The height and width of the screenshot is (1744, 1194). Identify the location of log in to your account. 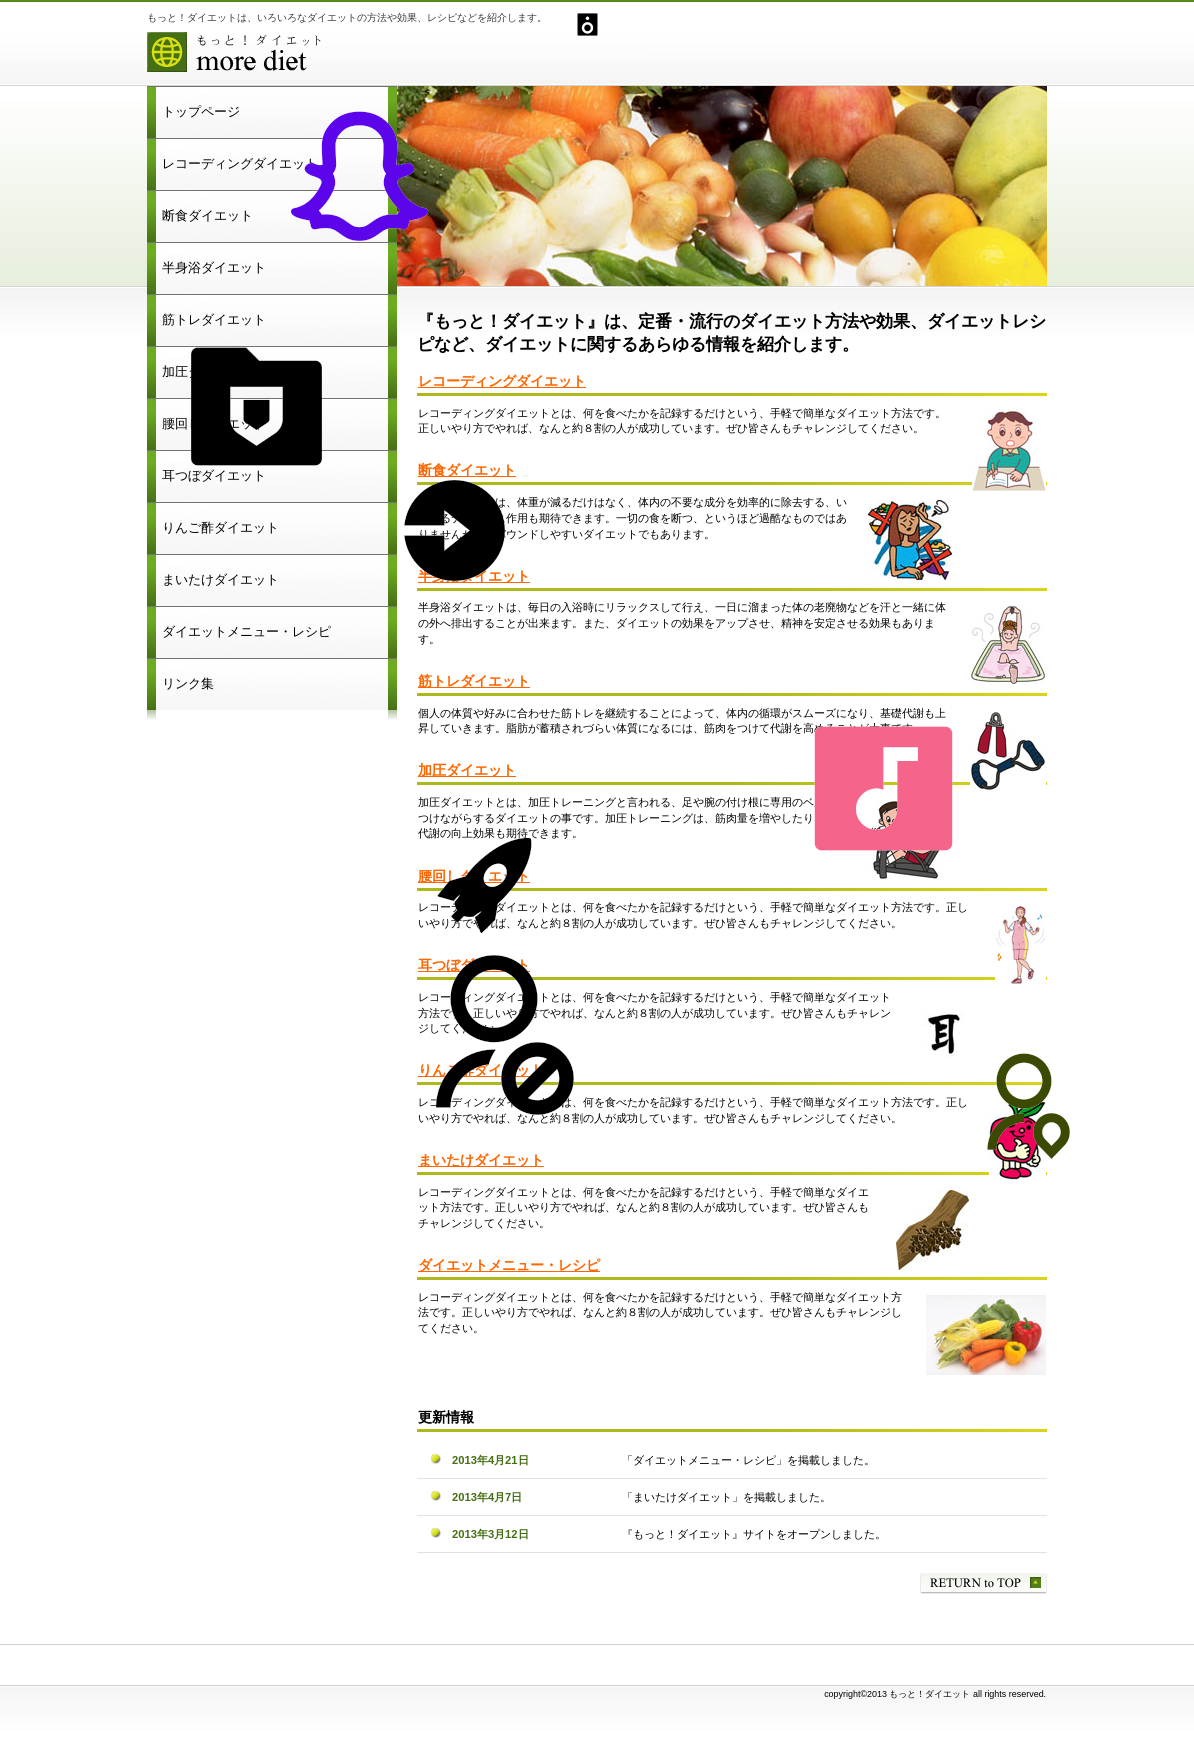
(454, 530).